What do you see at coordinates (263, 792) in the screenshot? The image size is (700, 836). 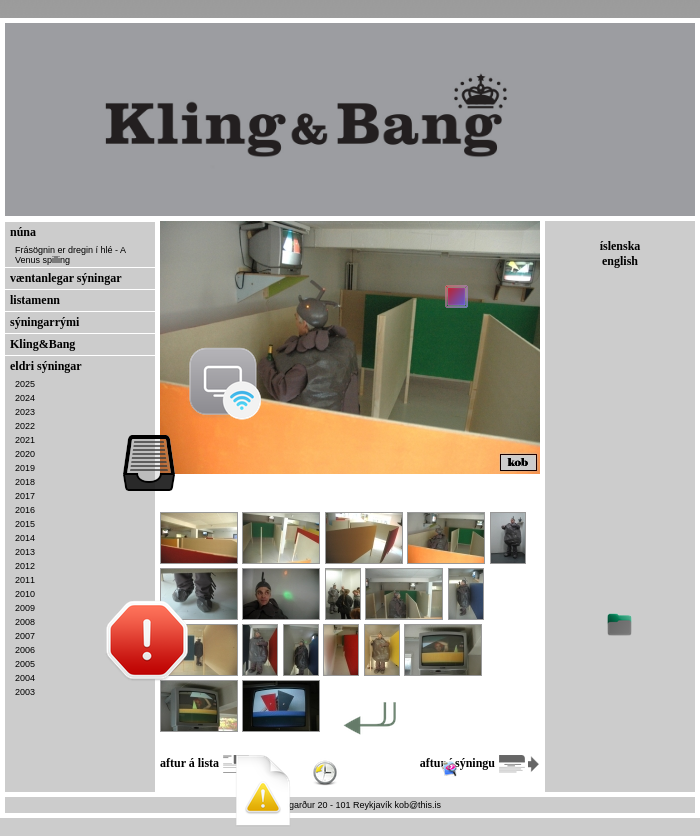 I see `report a problem or issue with a file` at bounding box center [263, 792].